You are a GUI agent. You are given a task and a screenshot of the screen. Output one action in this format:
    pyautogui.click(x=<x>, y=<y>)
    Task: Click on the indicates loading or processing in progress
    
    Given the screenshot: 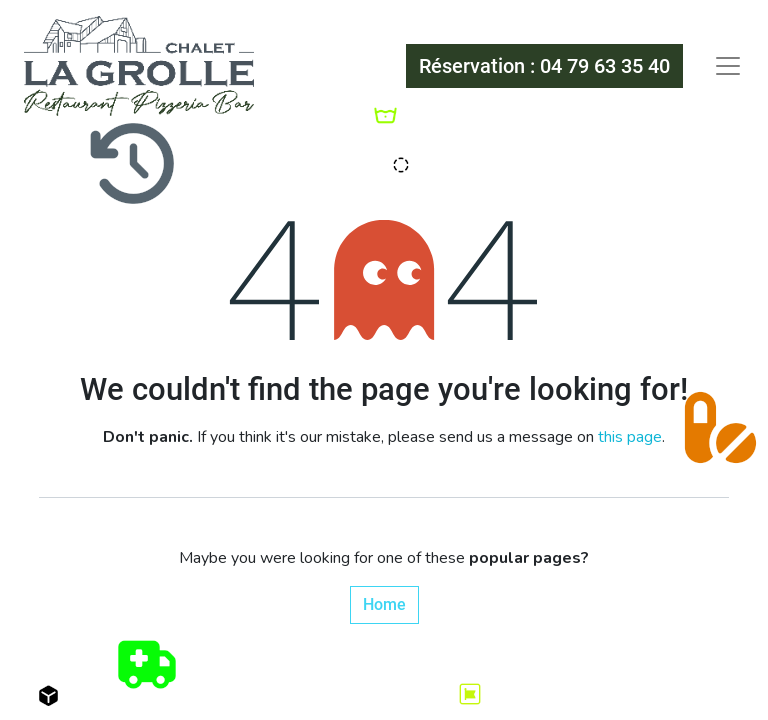 What is the action you would take?
    pyautogui.click(x=401, y=165)
    